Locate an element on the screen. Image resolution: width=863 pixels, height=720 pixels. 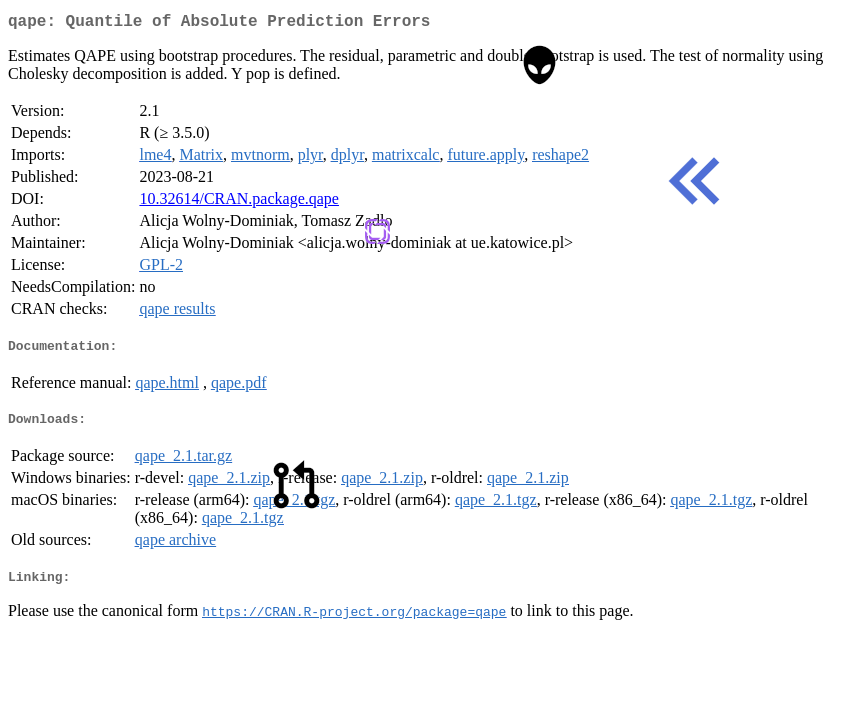
view or create a git pull request is located at coordinates (296, 485).